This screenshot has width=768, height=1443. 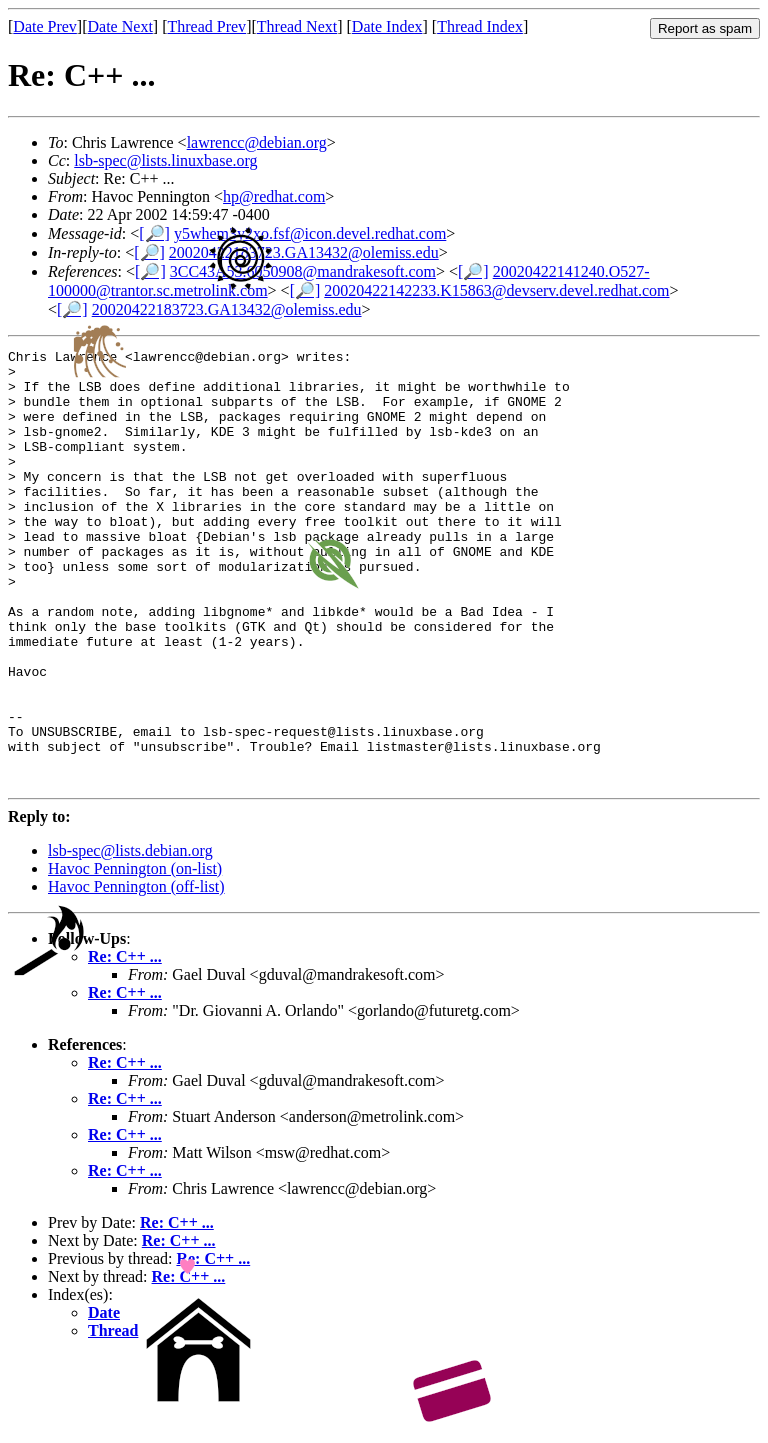 What do you see at coordinates (187, 1266) in the screenshot?
I see `add to favorites` at bounding box center [187, 1266].